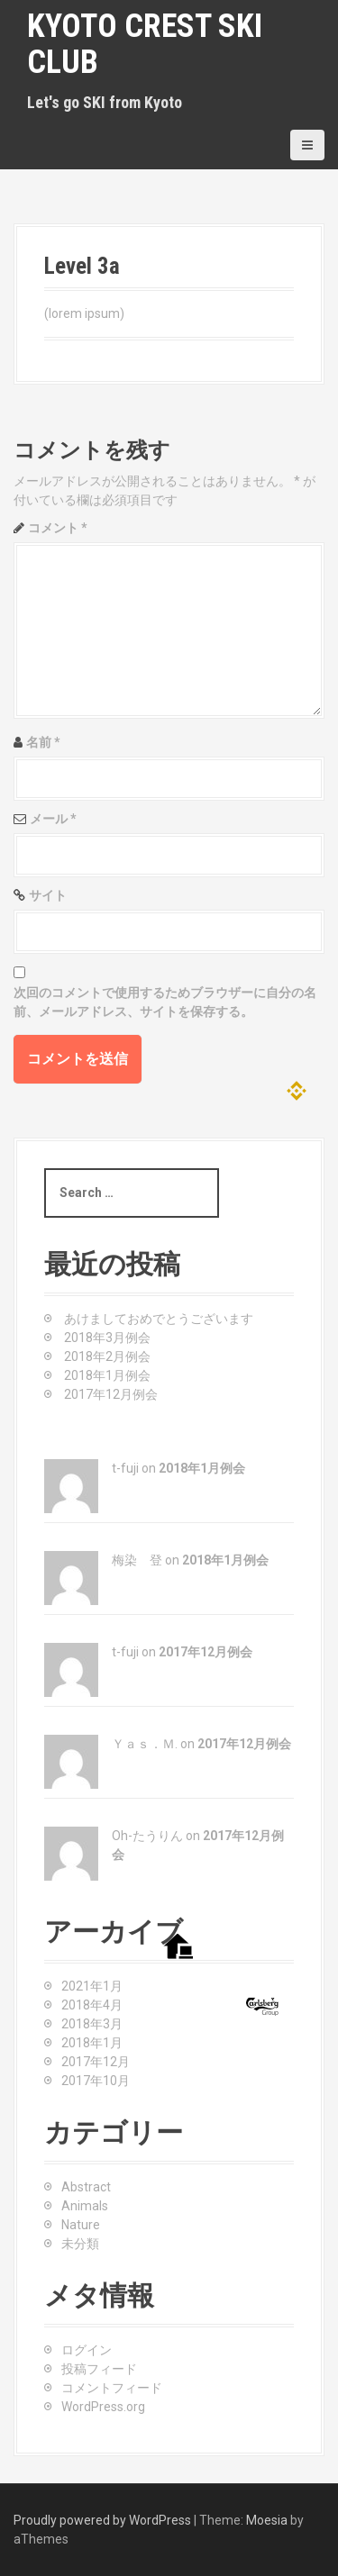 This screenshot has width=338, height=2576. Describe the element at coordinates (178, 1947) in the screenshot. I see `access home office or remote work settings` at that location.